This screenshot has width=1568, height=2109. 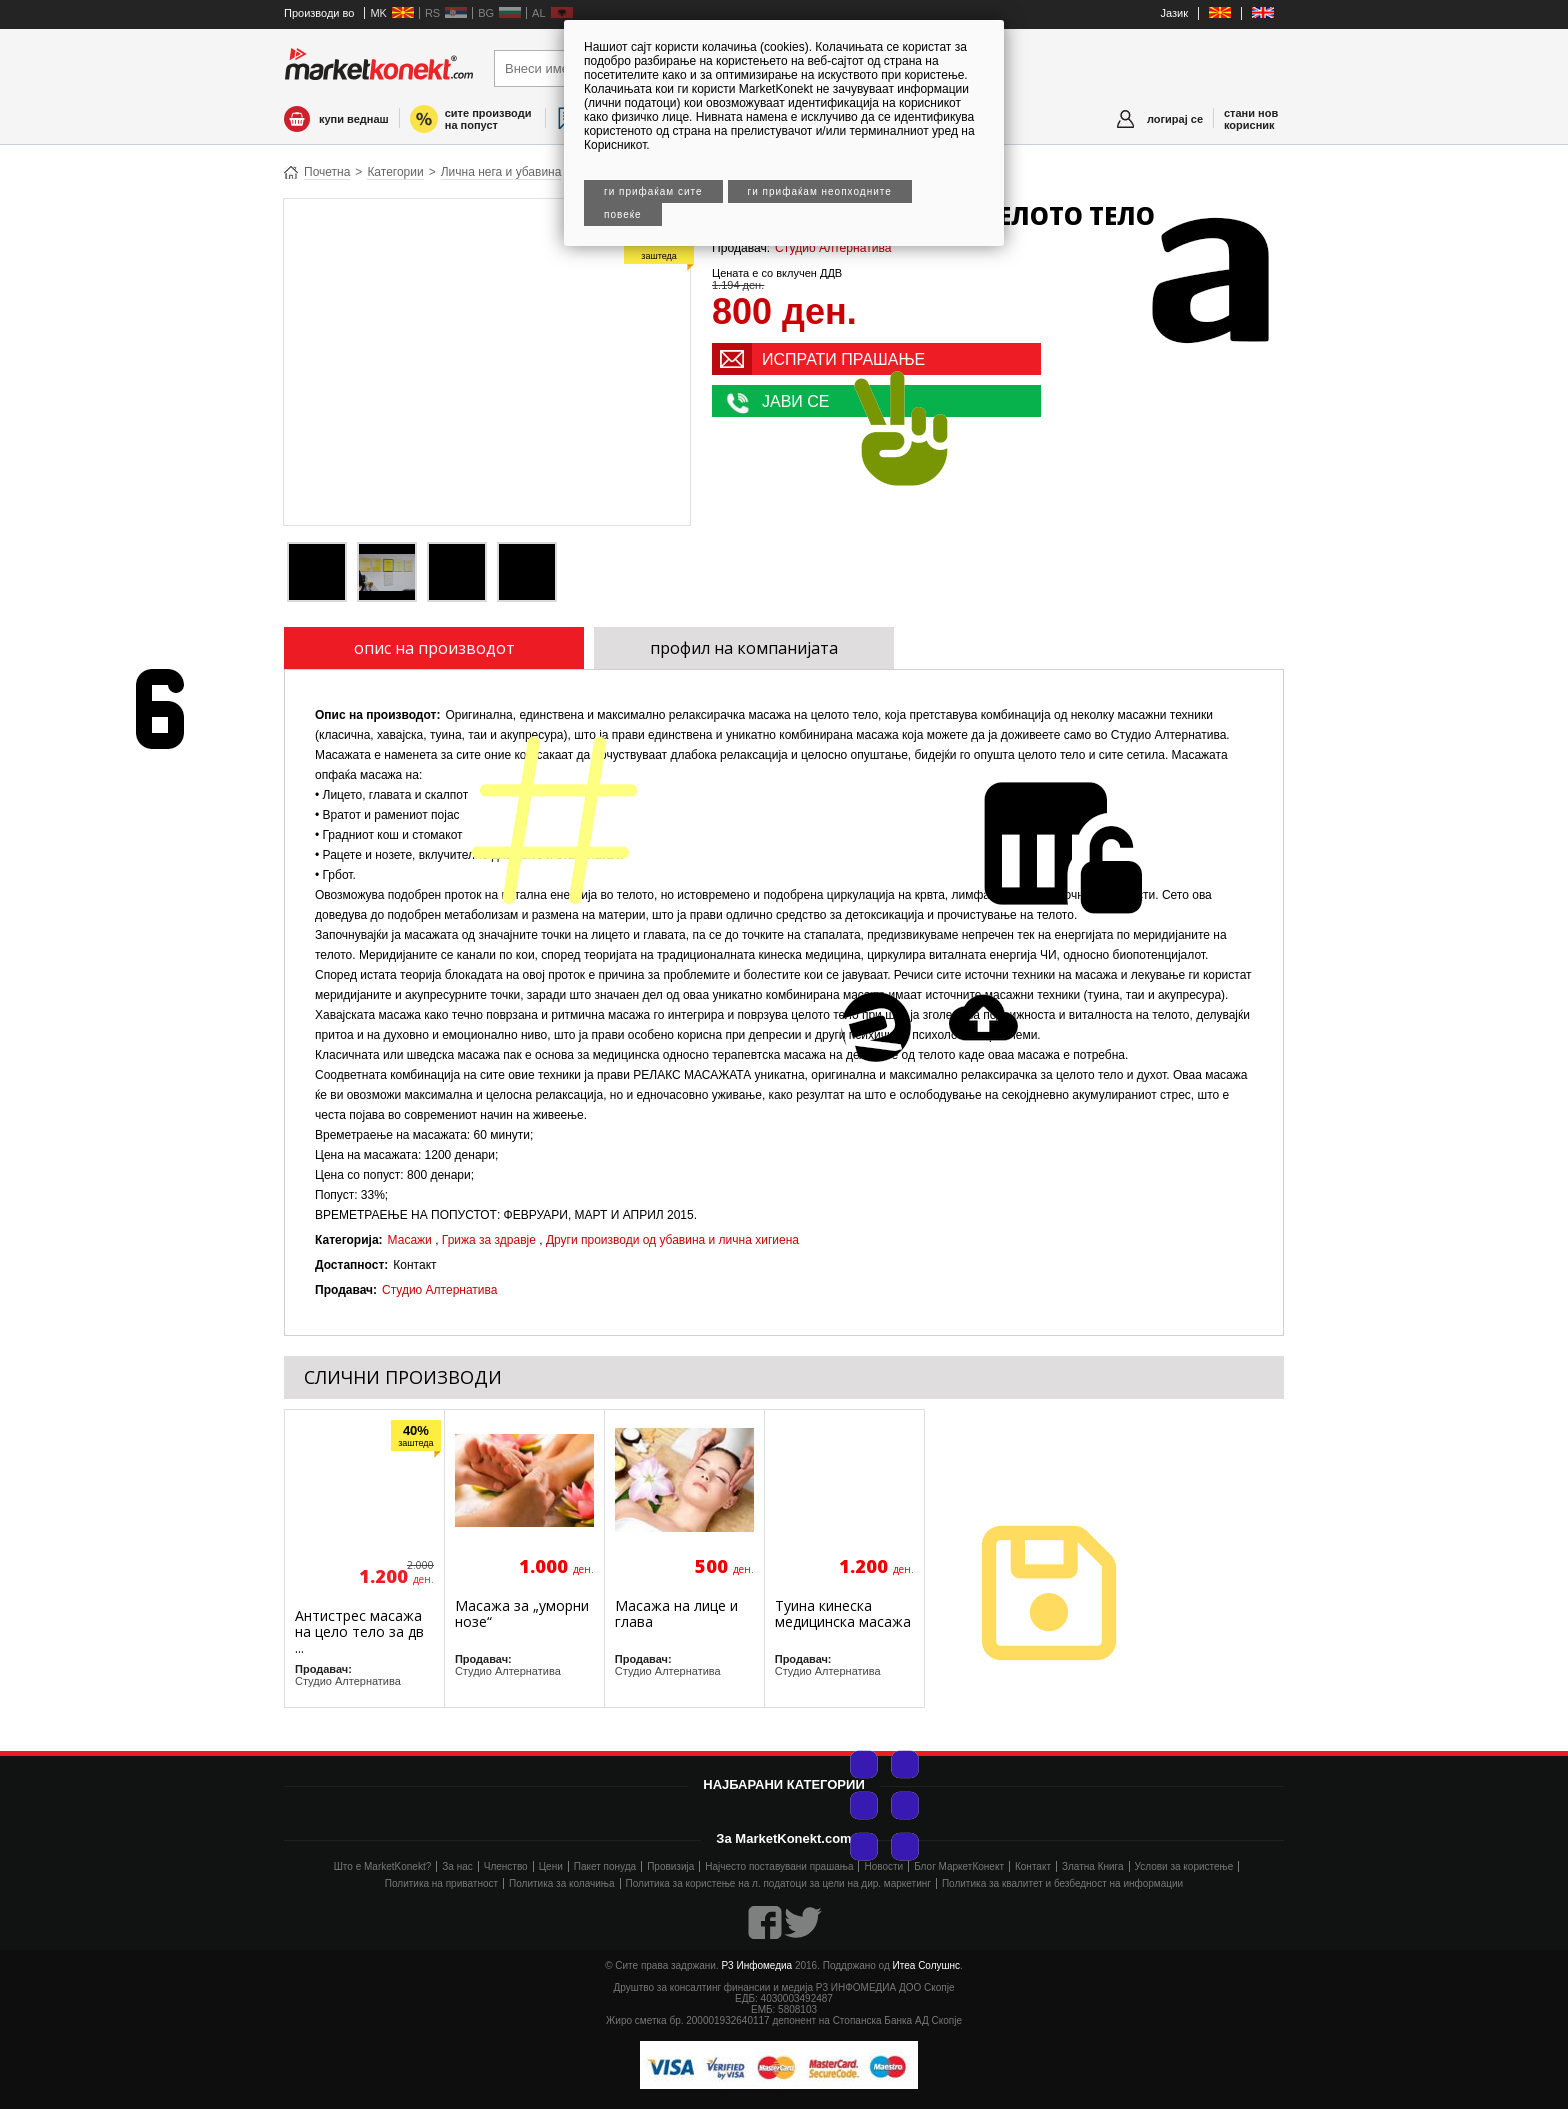 I want to click on toggle grid view layout, so click(x=884, y=1805).